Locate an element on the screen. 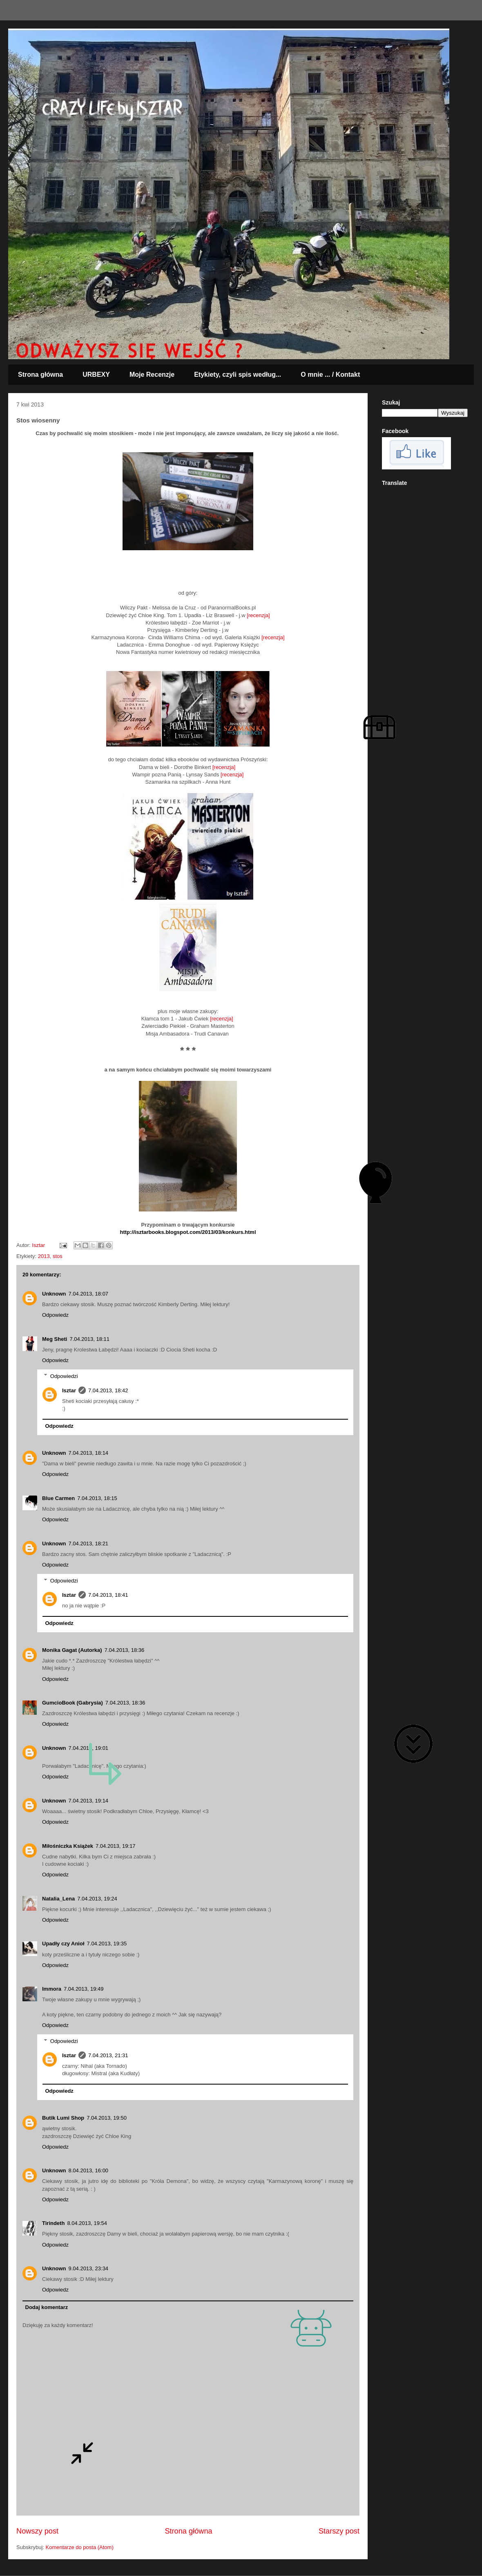 Image resolution: width=482 pixels, height=2576 pixels. redirect or forward content to another destination is located at coordinates (102, 1764).